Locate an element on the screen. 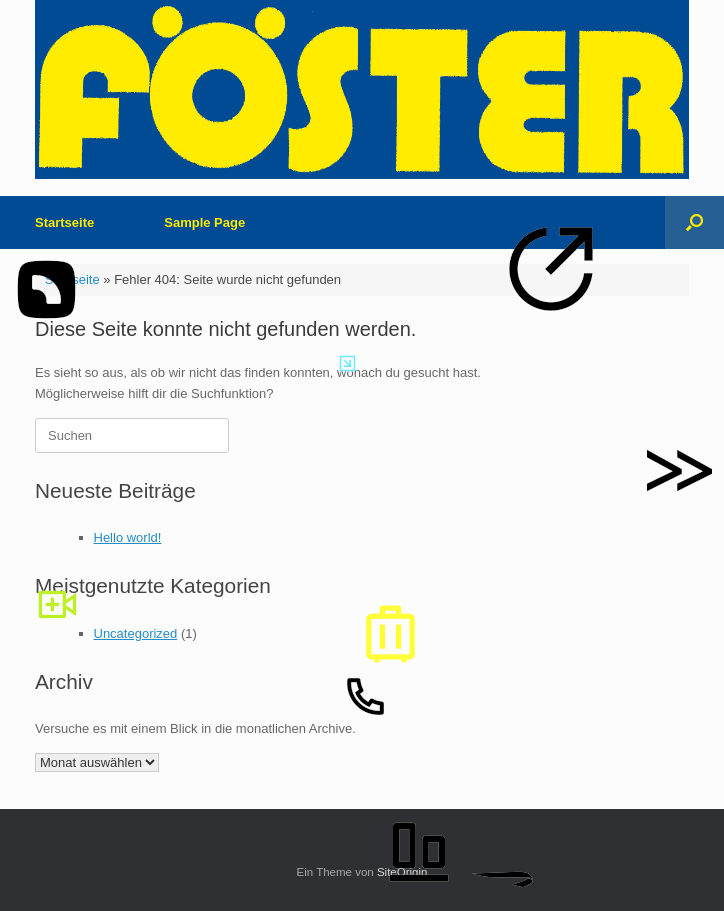 The image size is (724, 911). share this content with others is located at coordinates (551, 269).